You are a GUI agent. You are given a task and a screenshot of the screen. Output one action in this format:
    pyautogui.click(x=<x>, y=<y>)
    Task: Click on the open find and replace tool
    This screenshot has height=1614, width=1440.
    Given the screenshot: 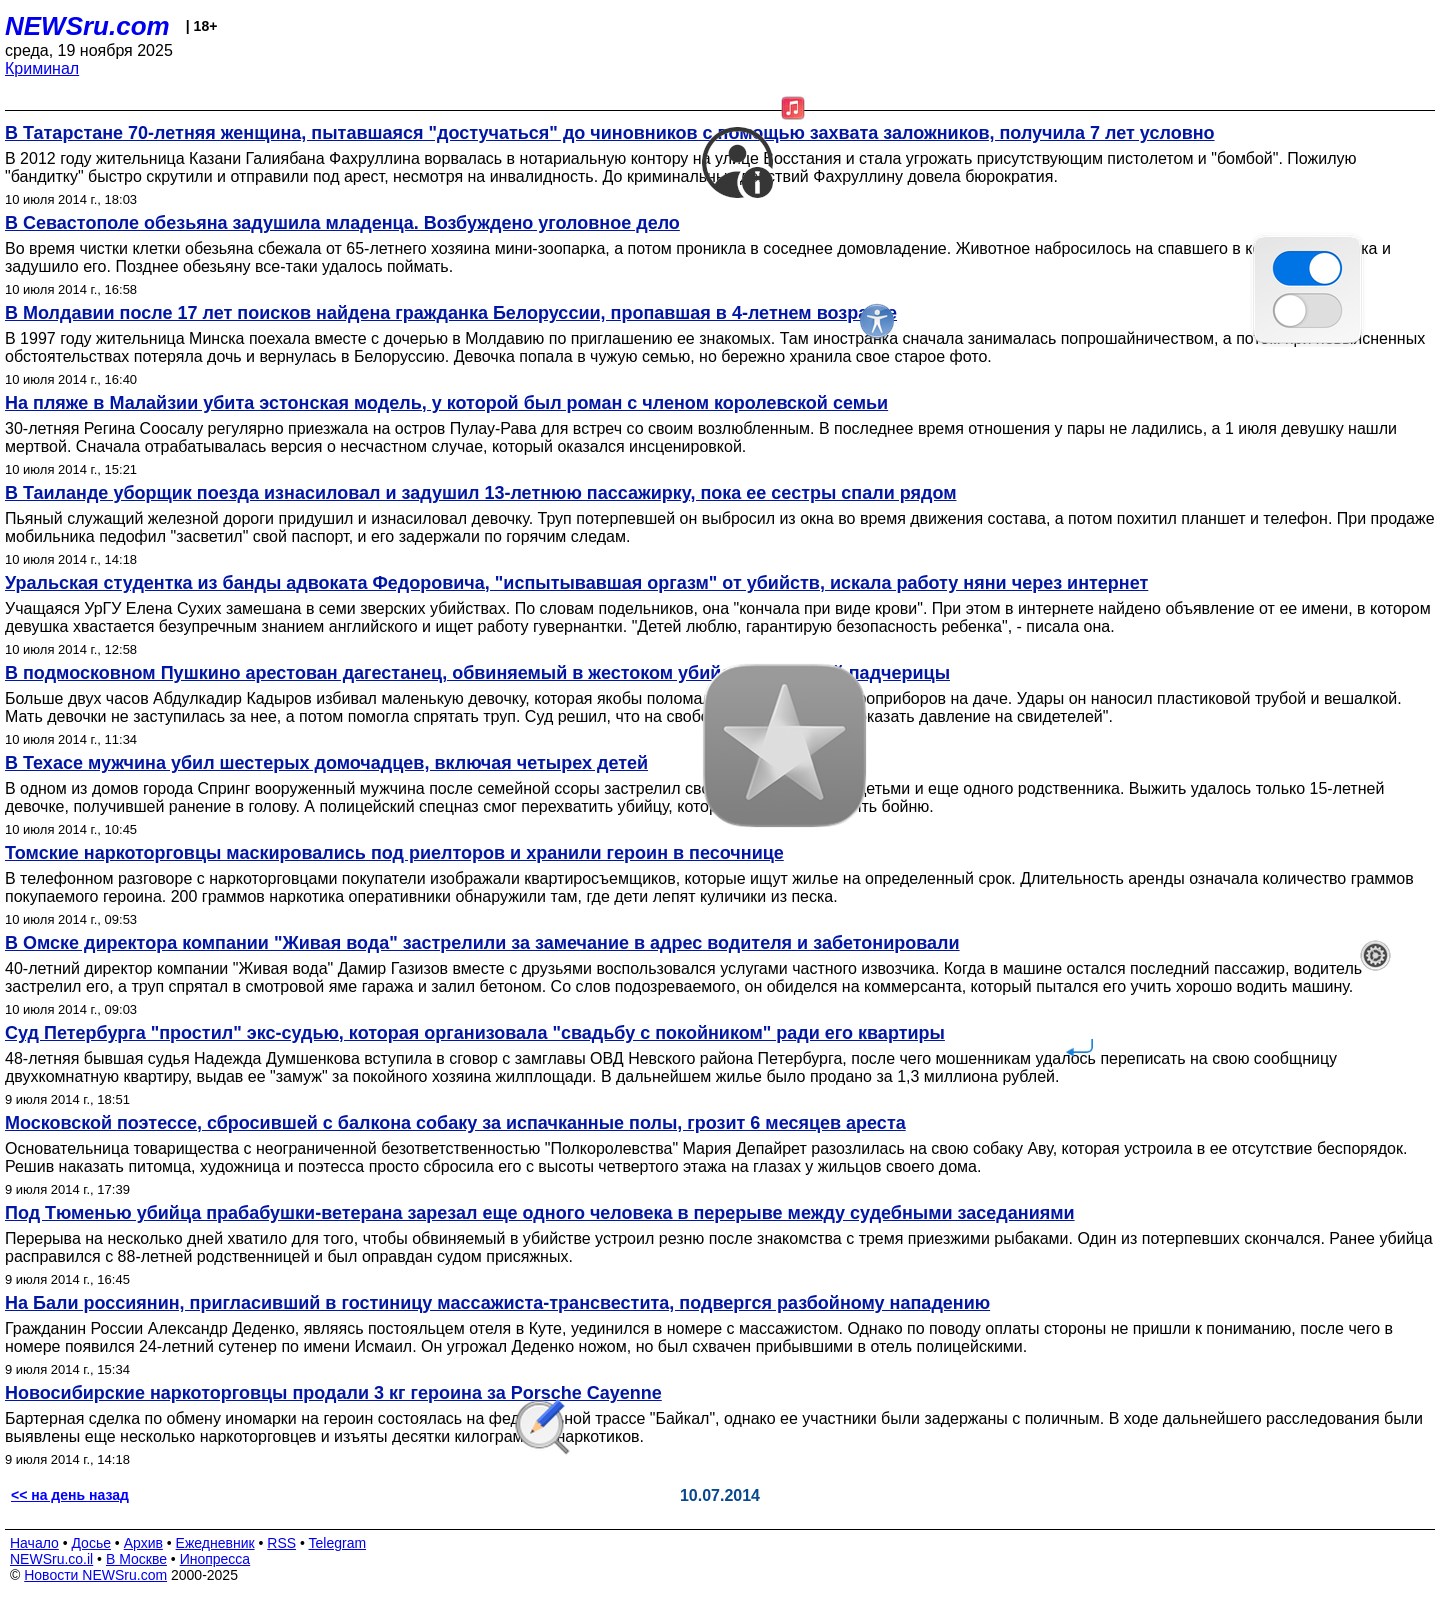 What is the action you would take?
    pyautogui.click(x=542, y=1427)
    